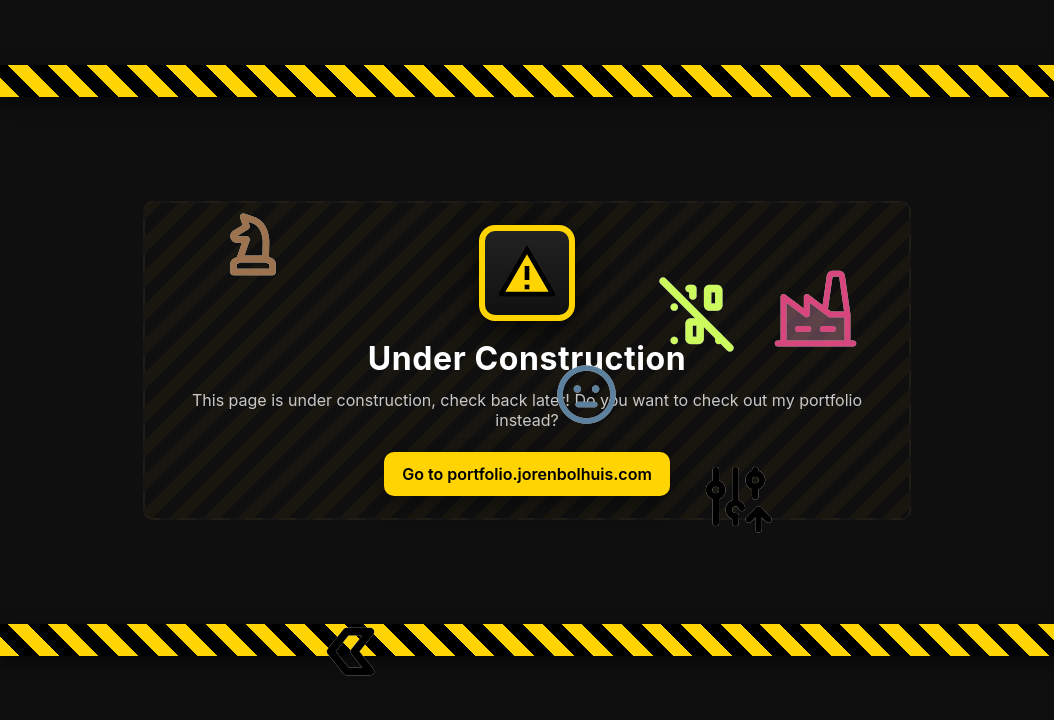 Image resolution: width=1054 pixels, height=720 pixels. I want to click on indicate neutral or average rating, so click(586, 394).